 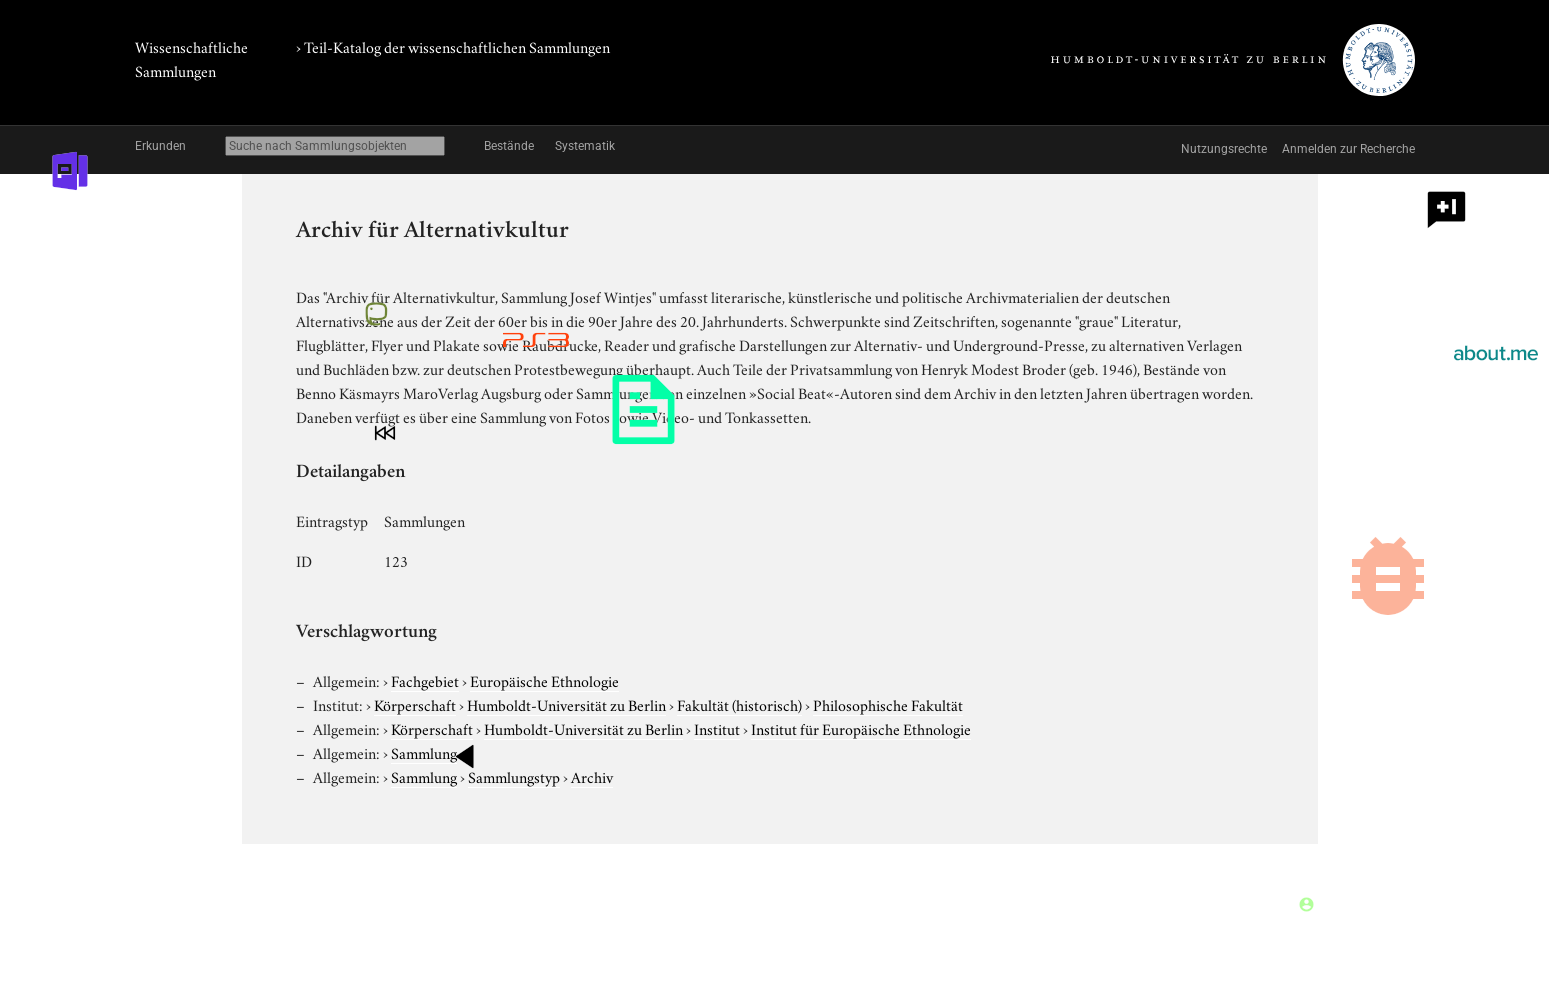 I want to click on PlayStation 3 brand logo, so click(x=536, y=340).